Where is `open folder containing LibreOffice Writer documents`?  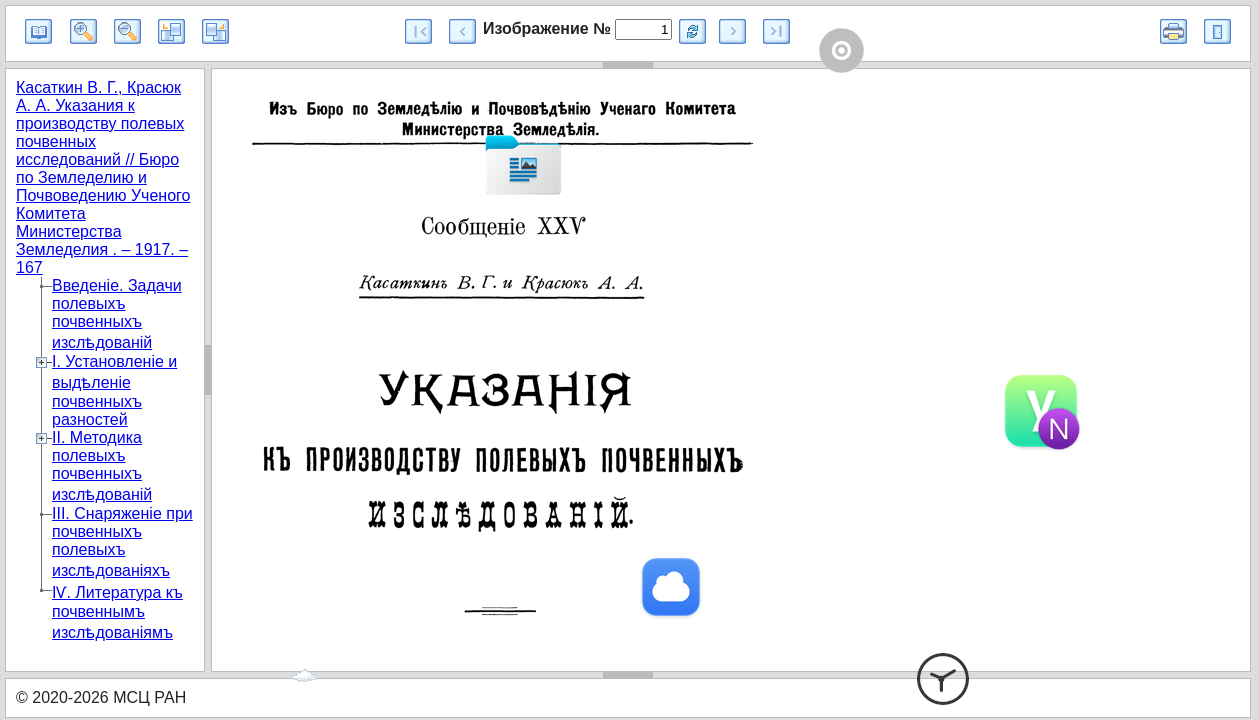
open folder containing LibreOffice Writer documents is located at coordinates (523, 167).